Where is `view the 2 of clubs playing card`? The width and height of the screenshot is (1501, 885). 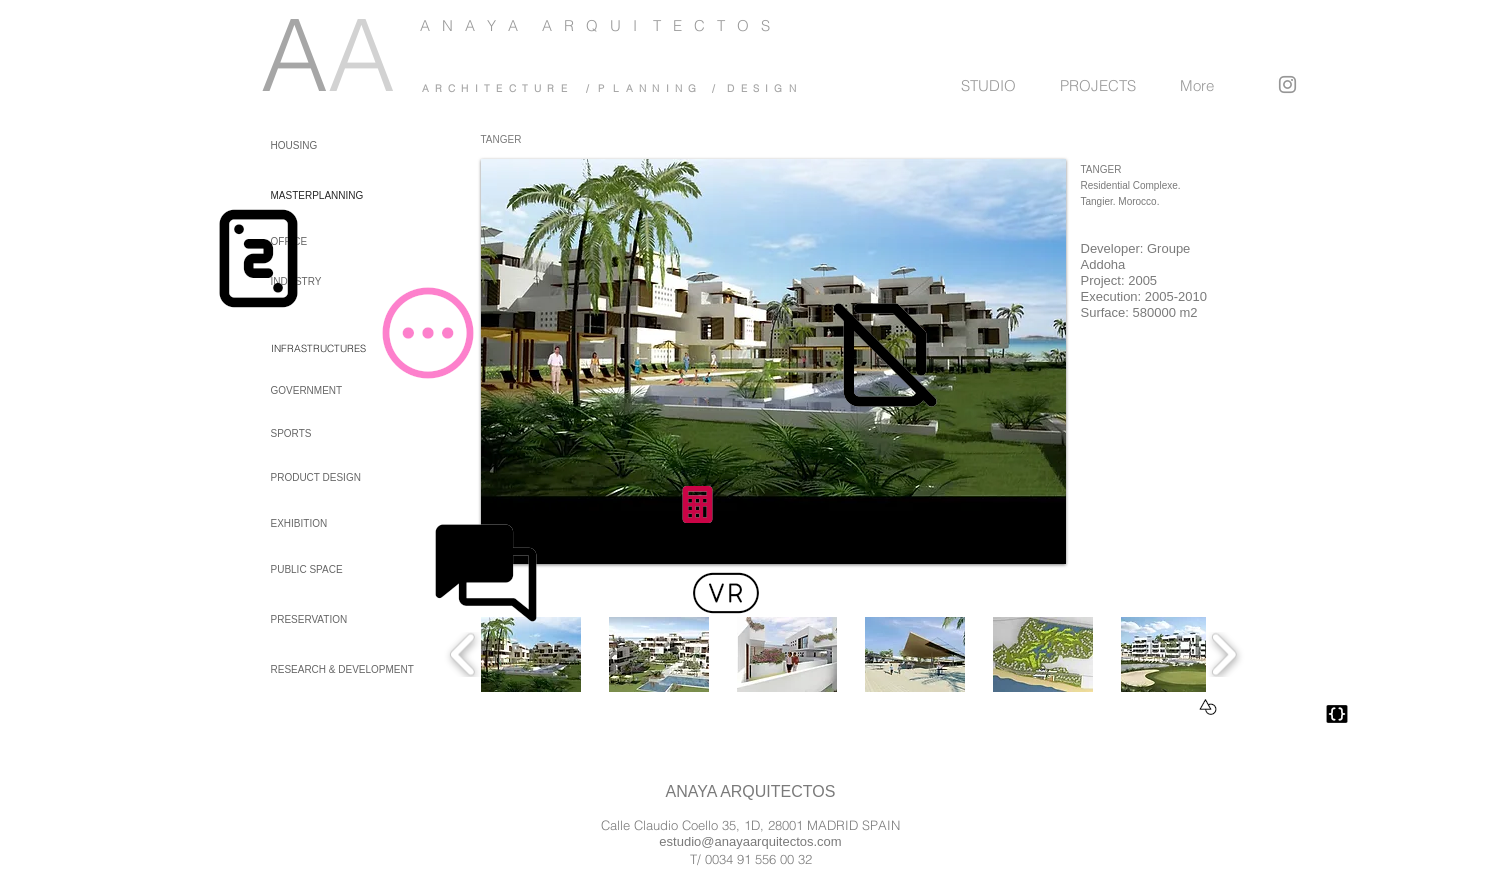
view the 2 of clubs playing card is located at coordinates (258, 258).